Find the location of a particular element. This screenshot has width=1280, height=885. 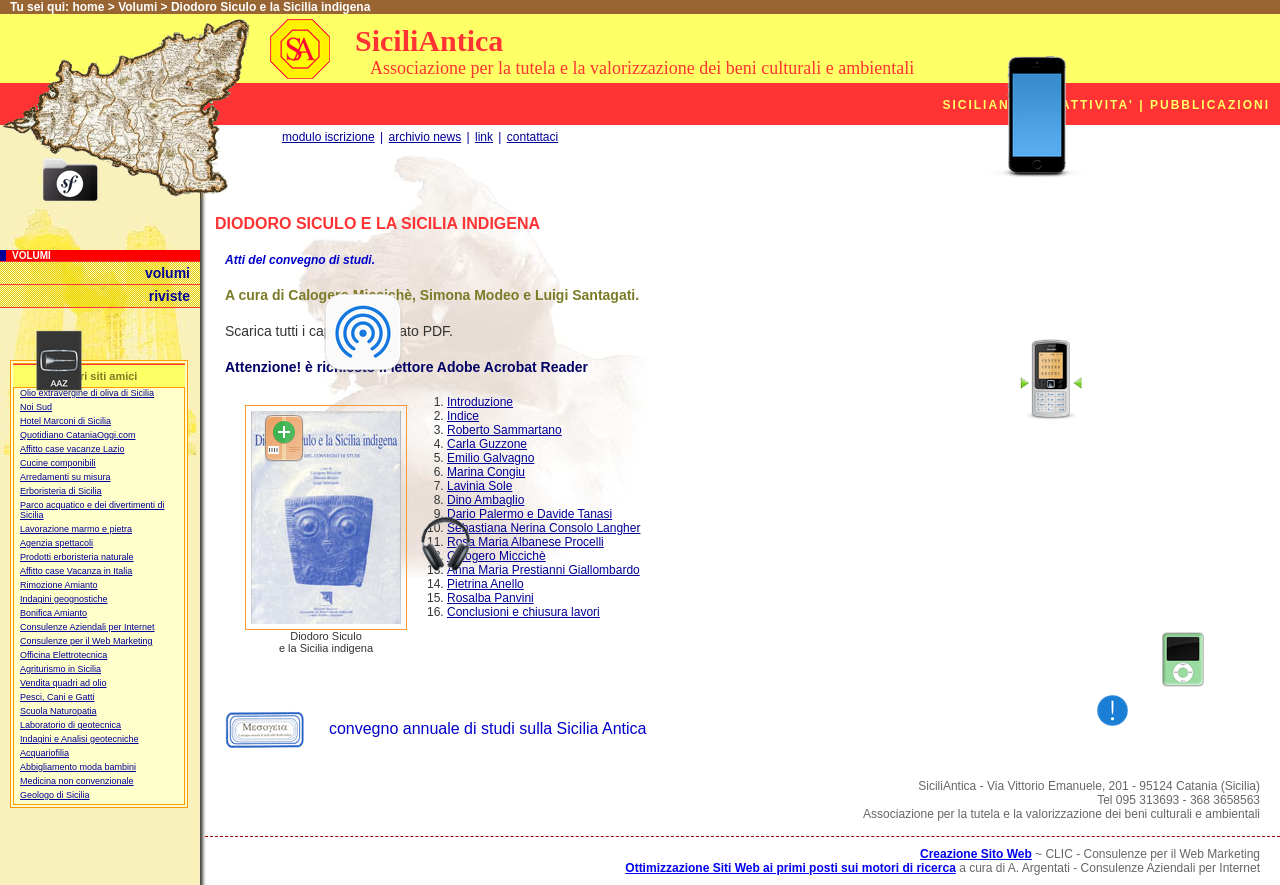

indicates active cellular network connection is located at coordinates (1052, 380).